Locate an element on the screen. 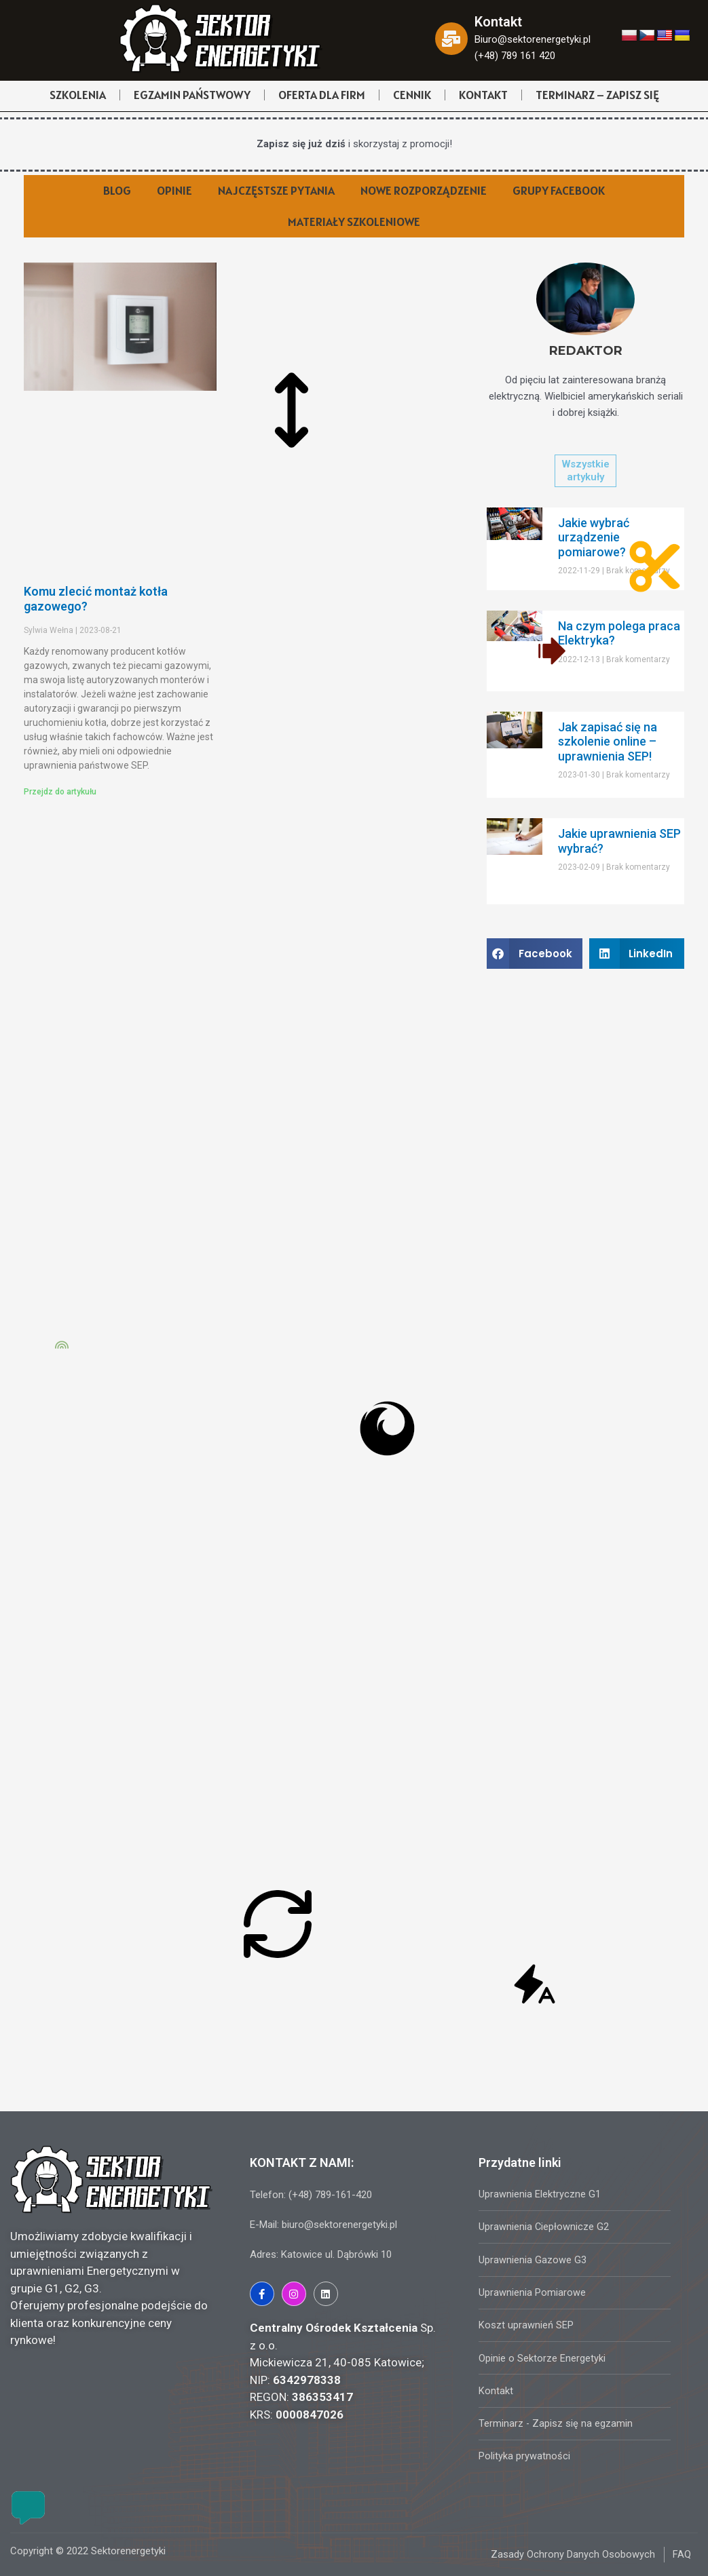 The height and width of the screenshot is (2576, 708). proceed to the next step is located at coordinates (551, 651).